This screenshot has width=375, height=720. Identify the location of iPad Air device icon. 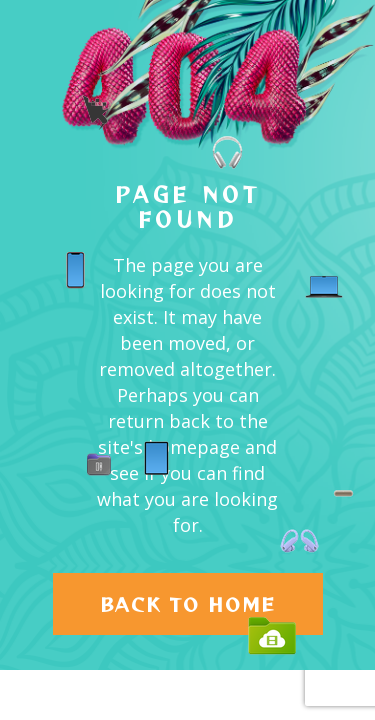
(156, 458).